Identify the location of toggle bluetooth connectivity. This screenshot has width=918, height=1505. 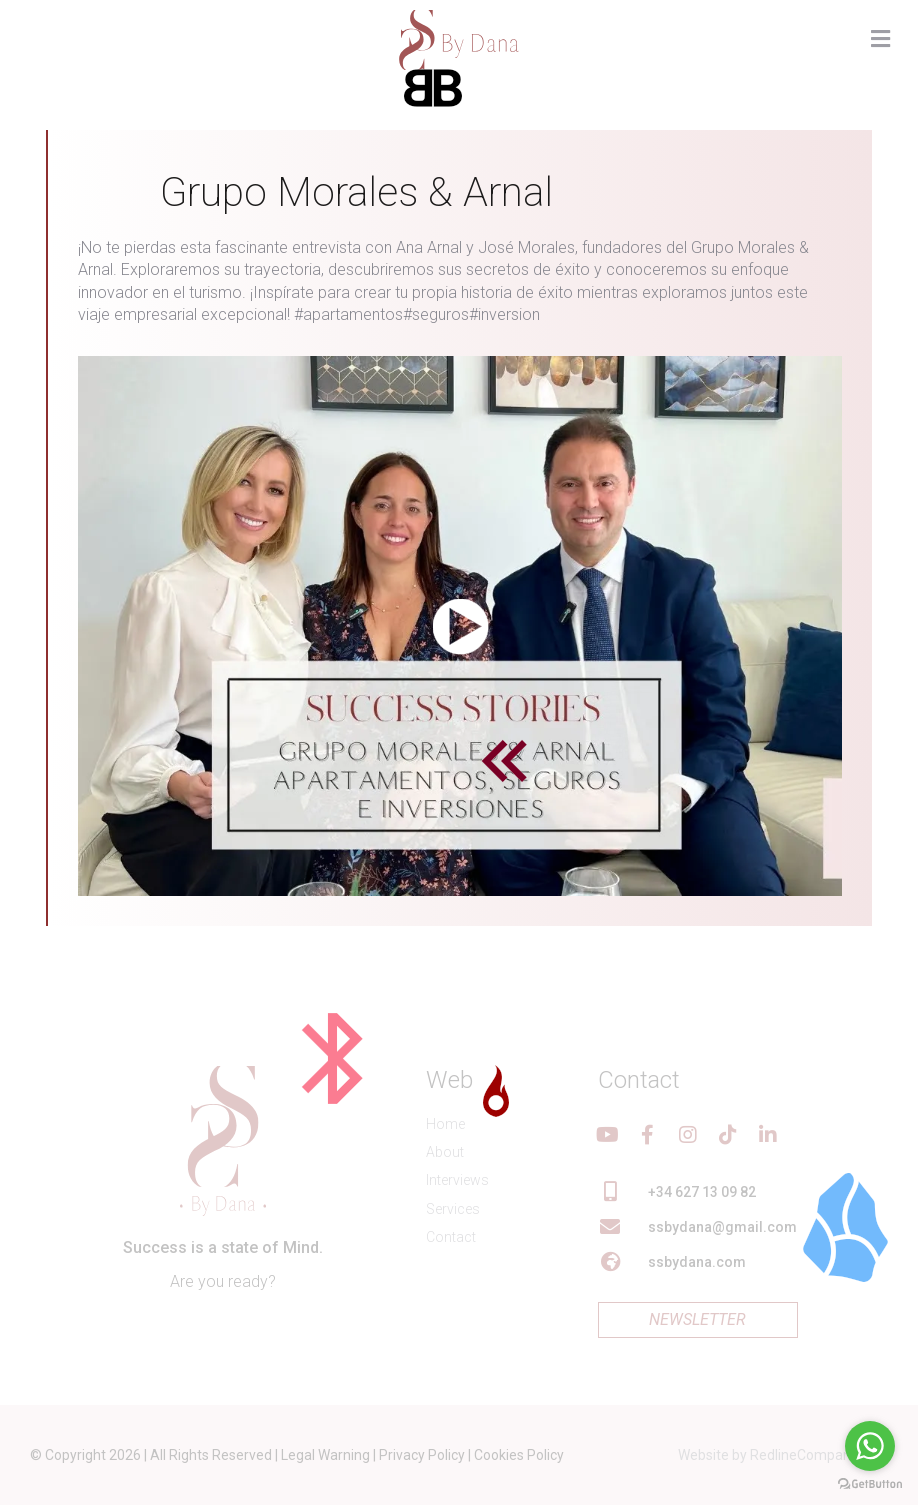
(332, 1058).